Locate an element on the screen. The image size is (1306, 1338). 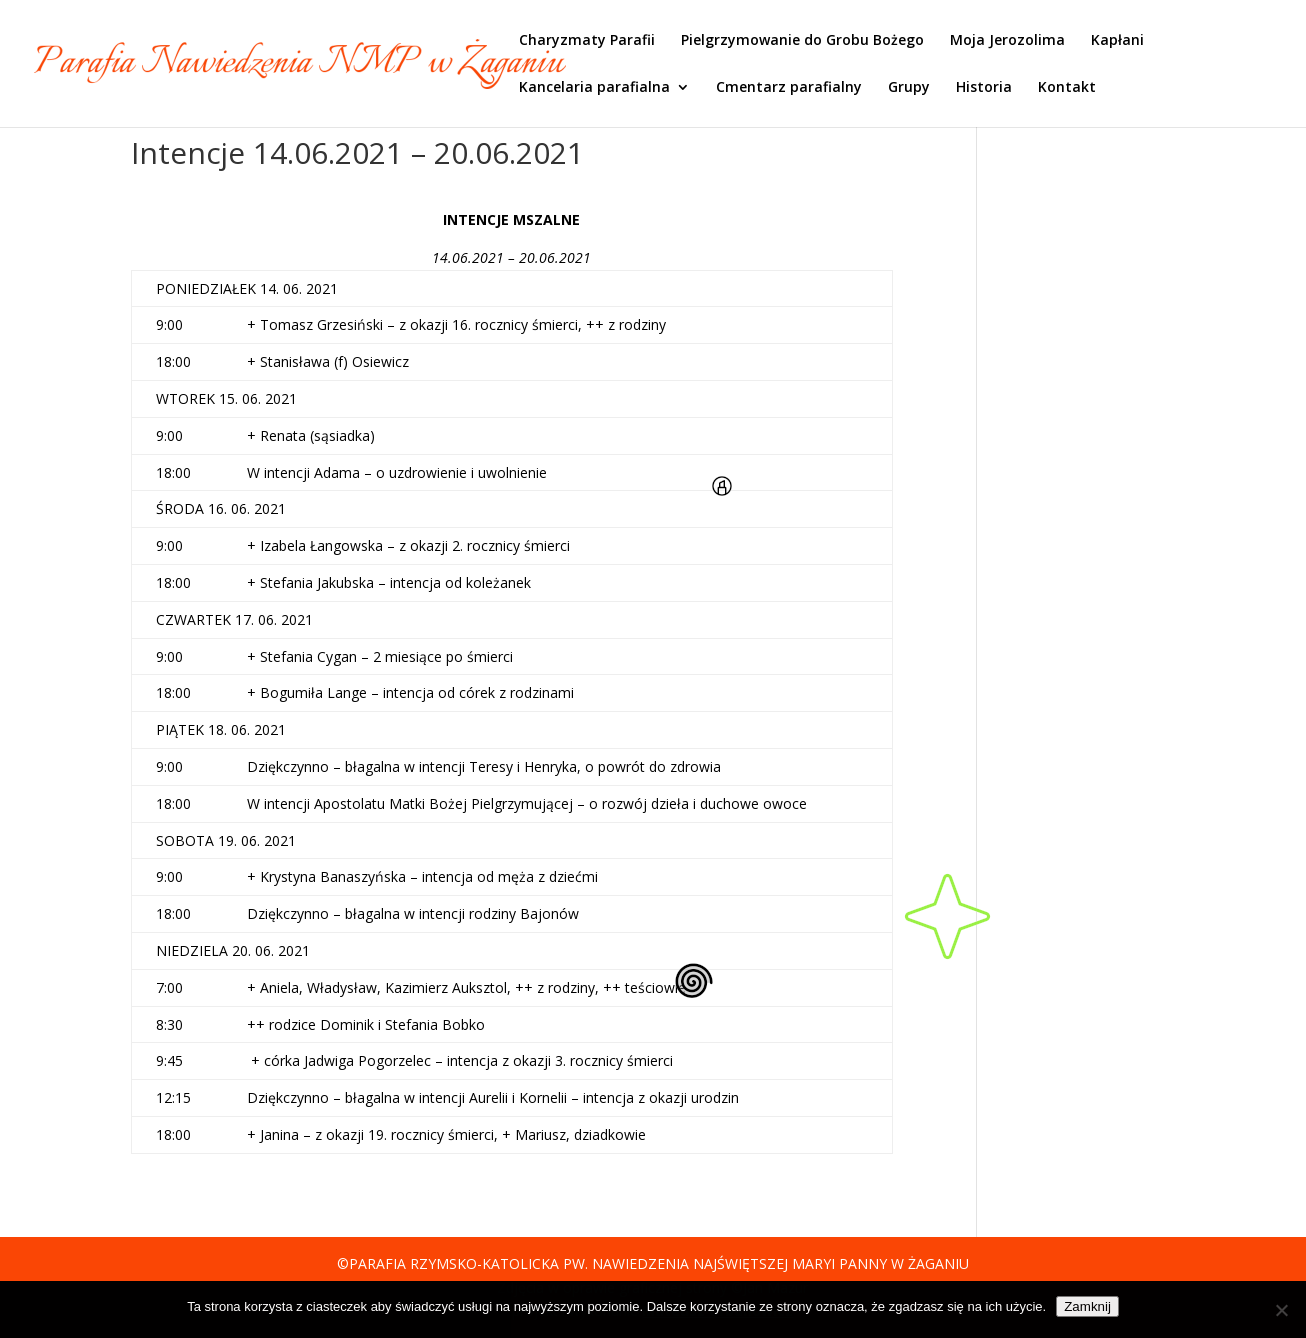
indicates loading or processing in progress is located at coordinates (692, 980).